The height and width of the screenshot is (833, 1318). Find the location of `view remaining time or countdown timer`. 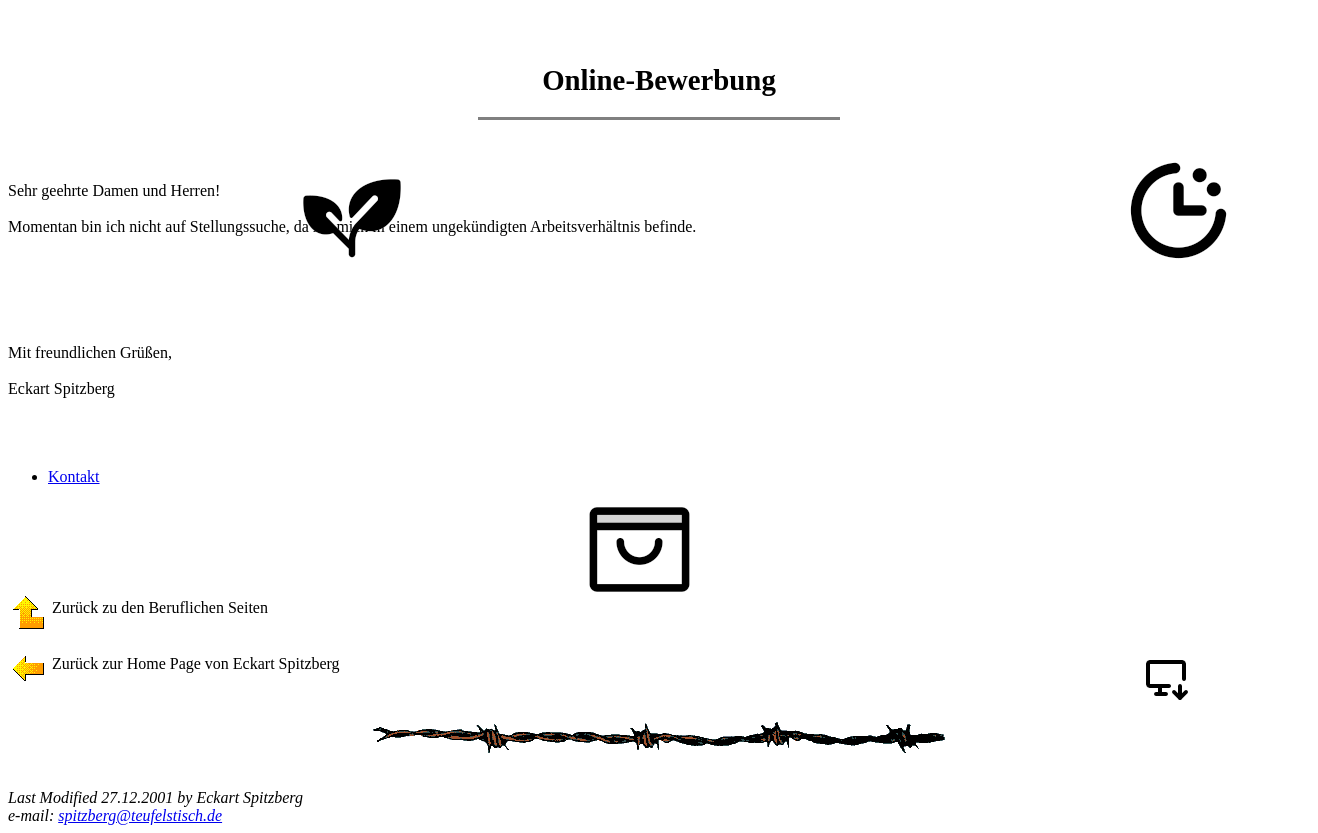

view remaining time or countdown timer is located at coordinates (1178, 210).